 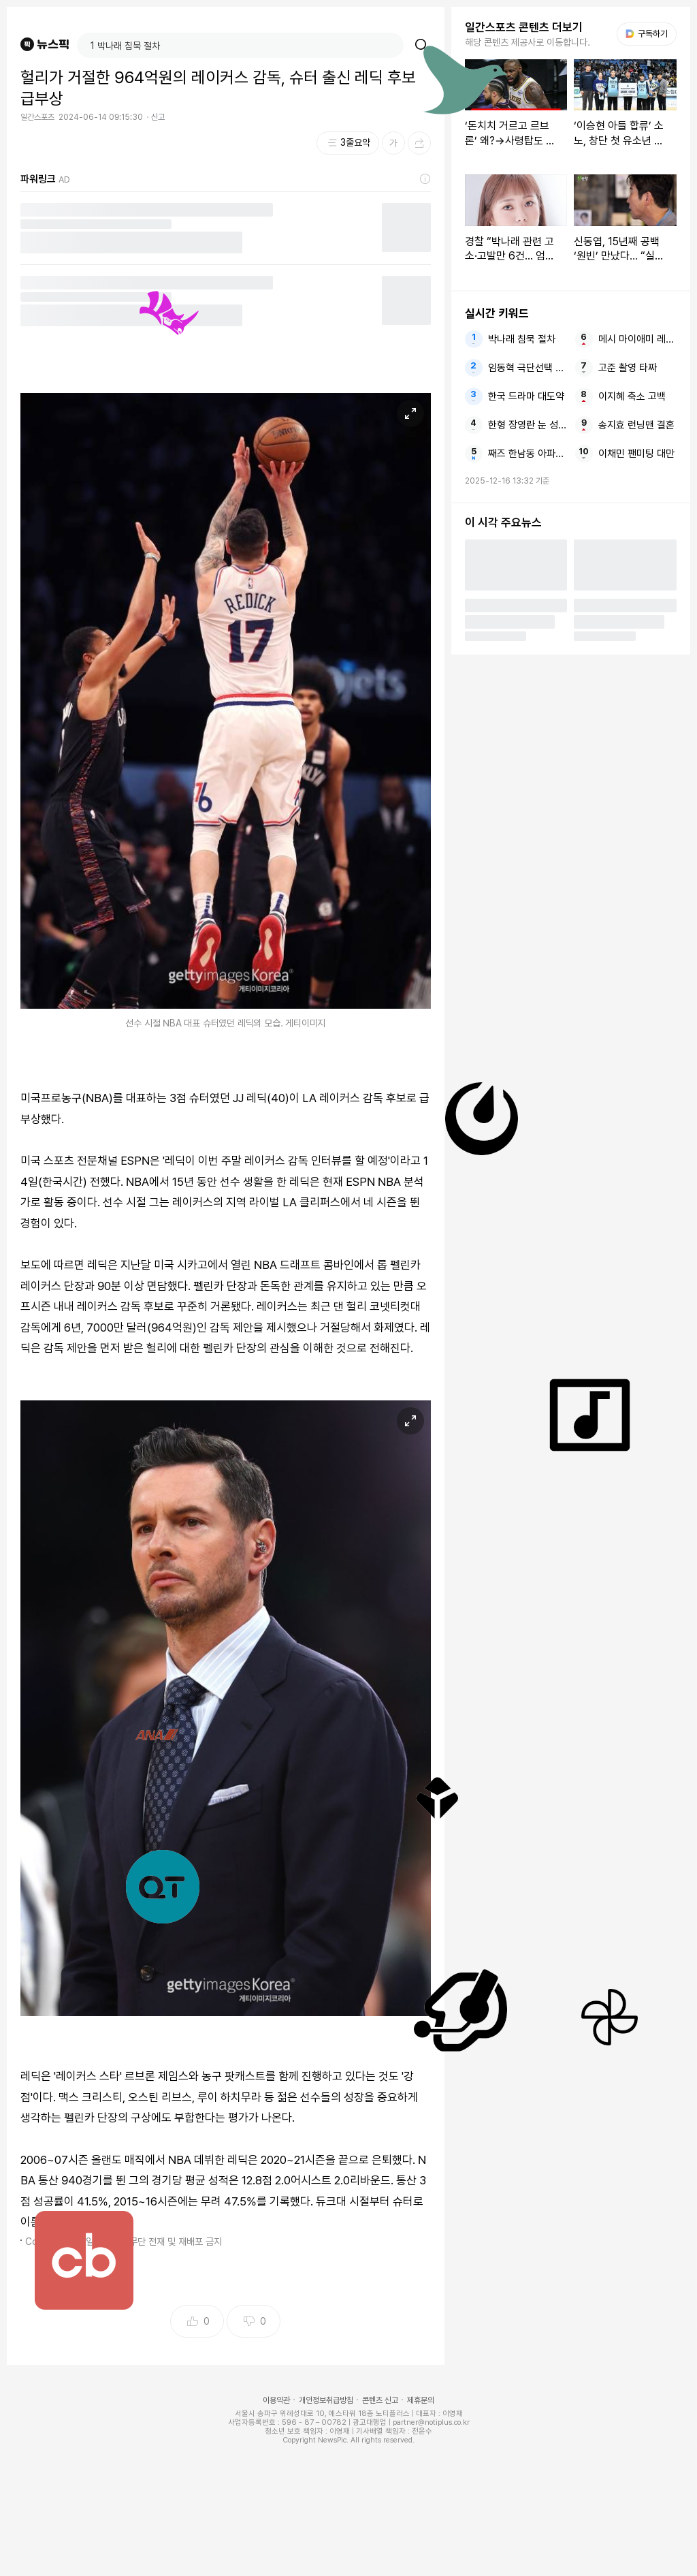 I want to click on open google photos app, so click(x=609, y=2017).